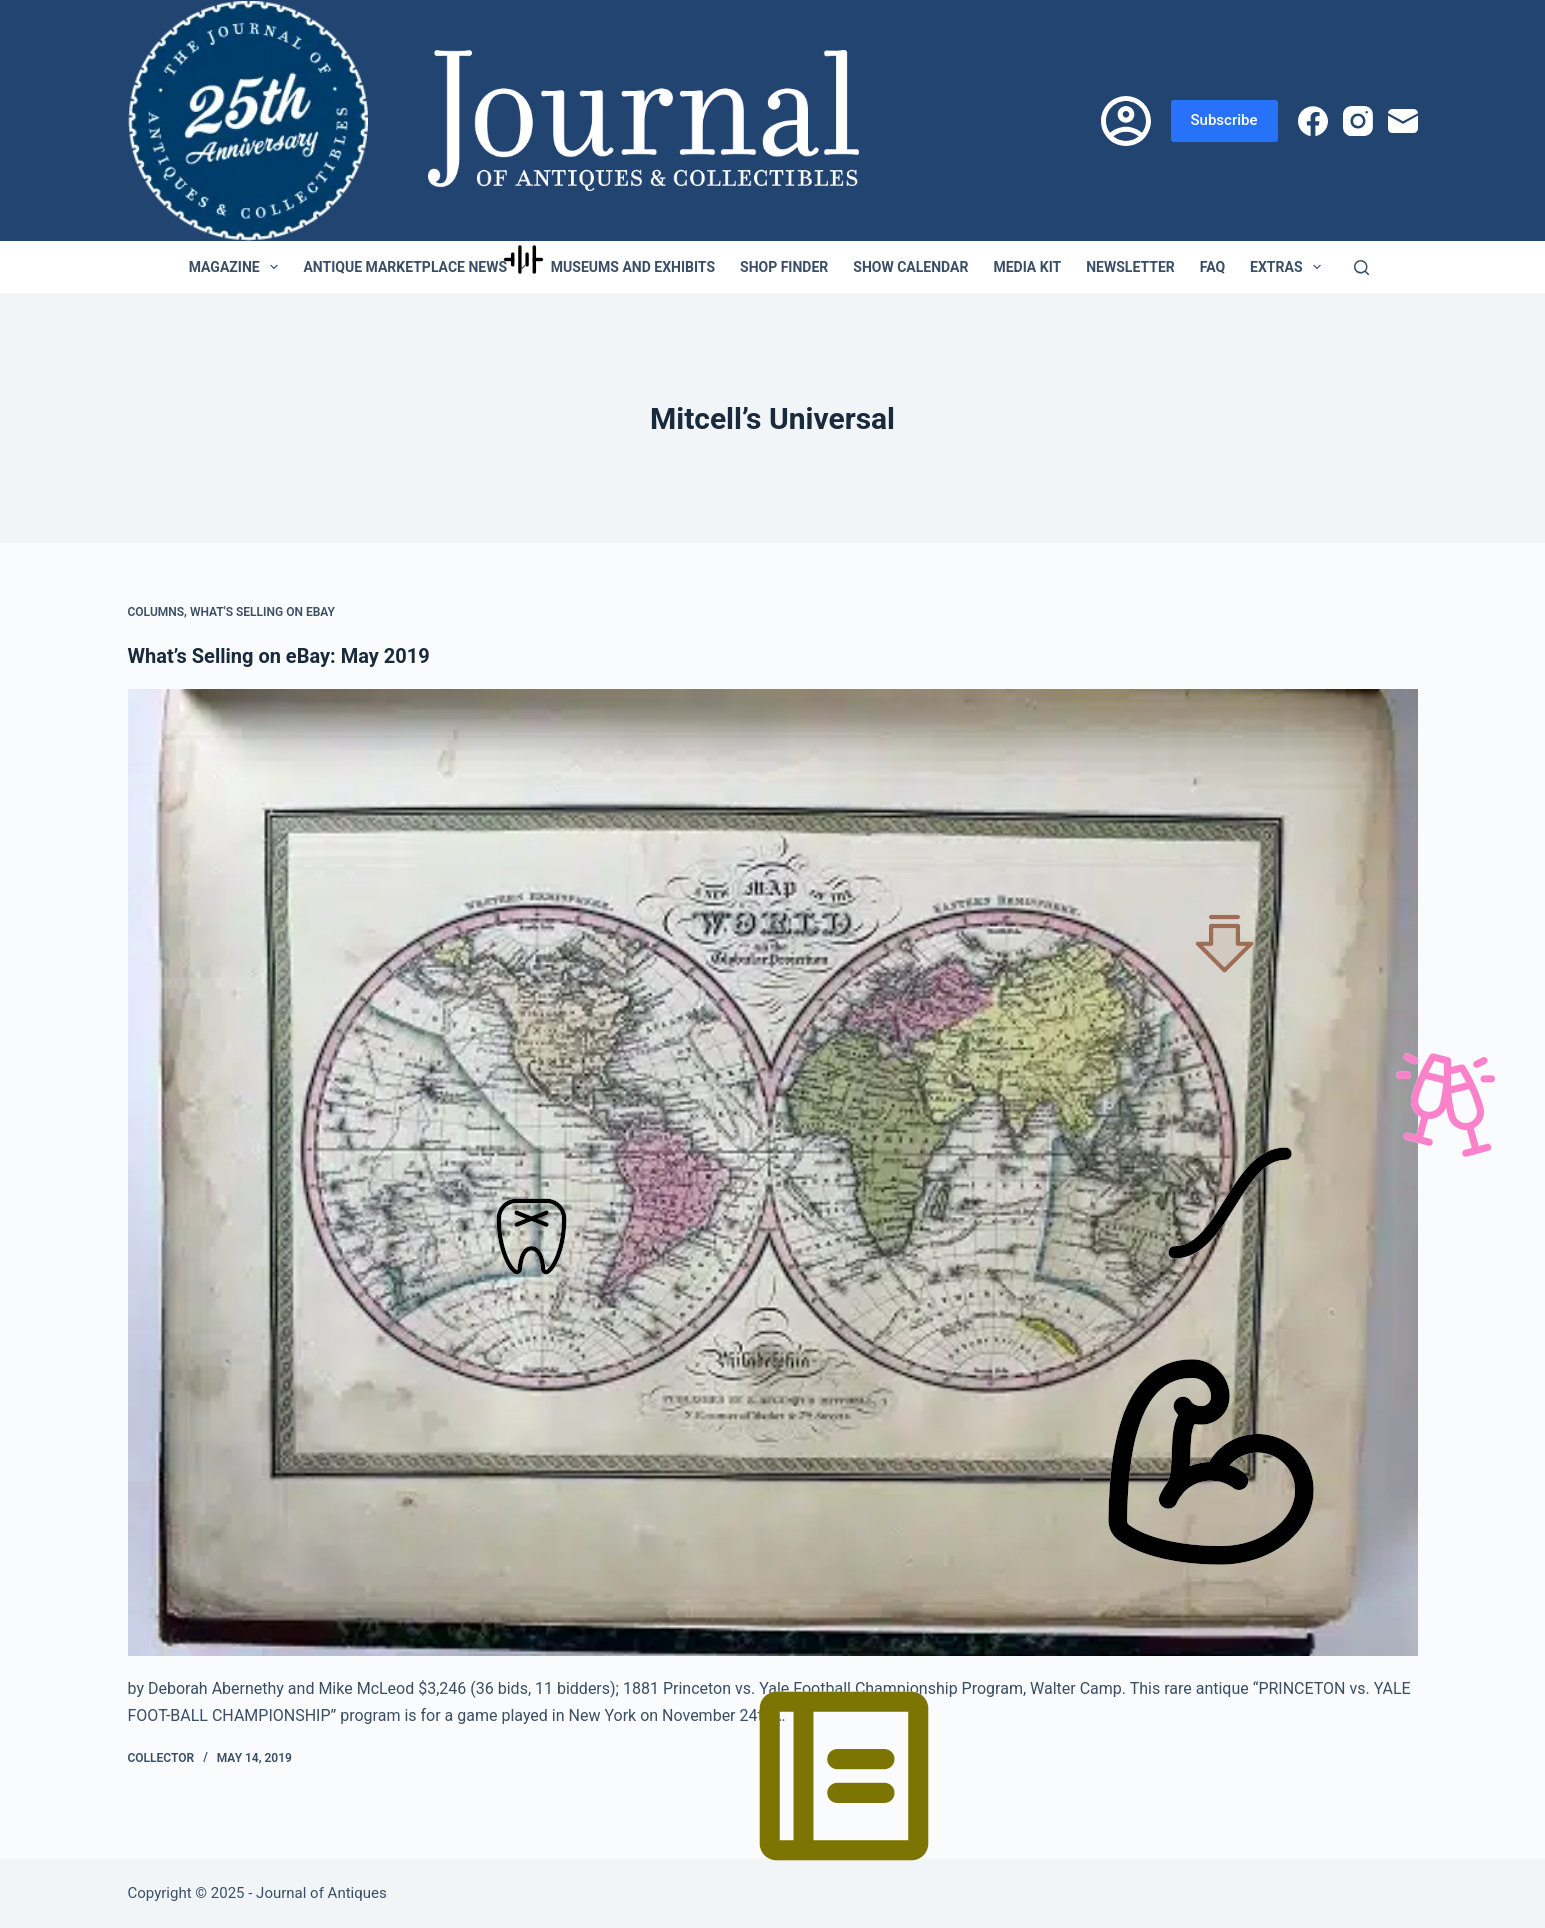 The width and height of the screenshot is (1545, 1928). Describe the element at coordinates (1211, 1462) in the screenshot. I see `indicates strength or power feature` at that location.